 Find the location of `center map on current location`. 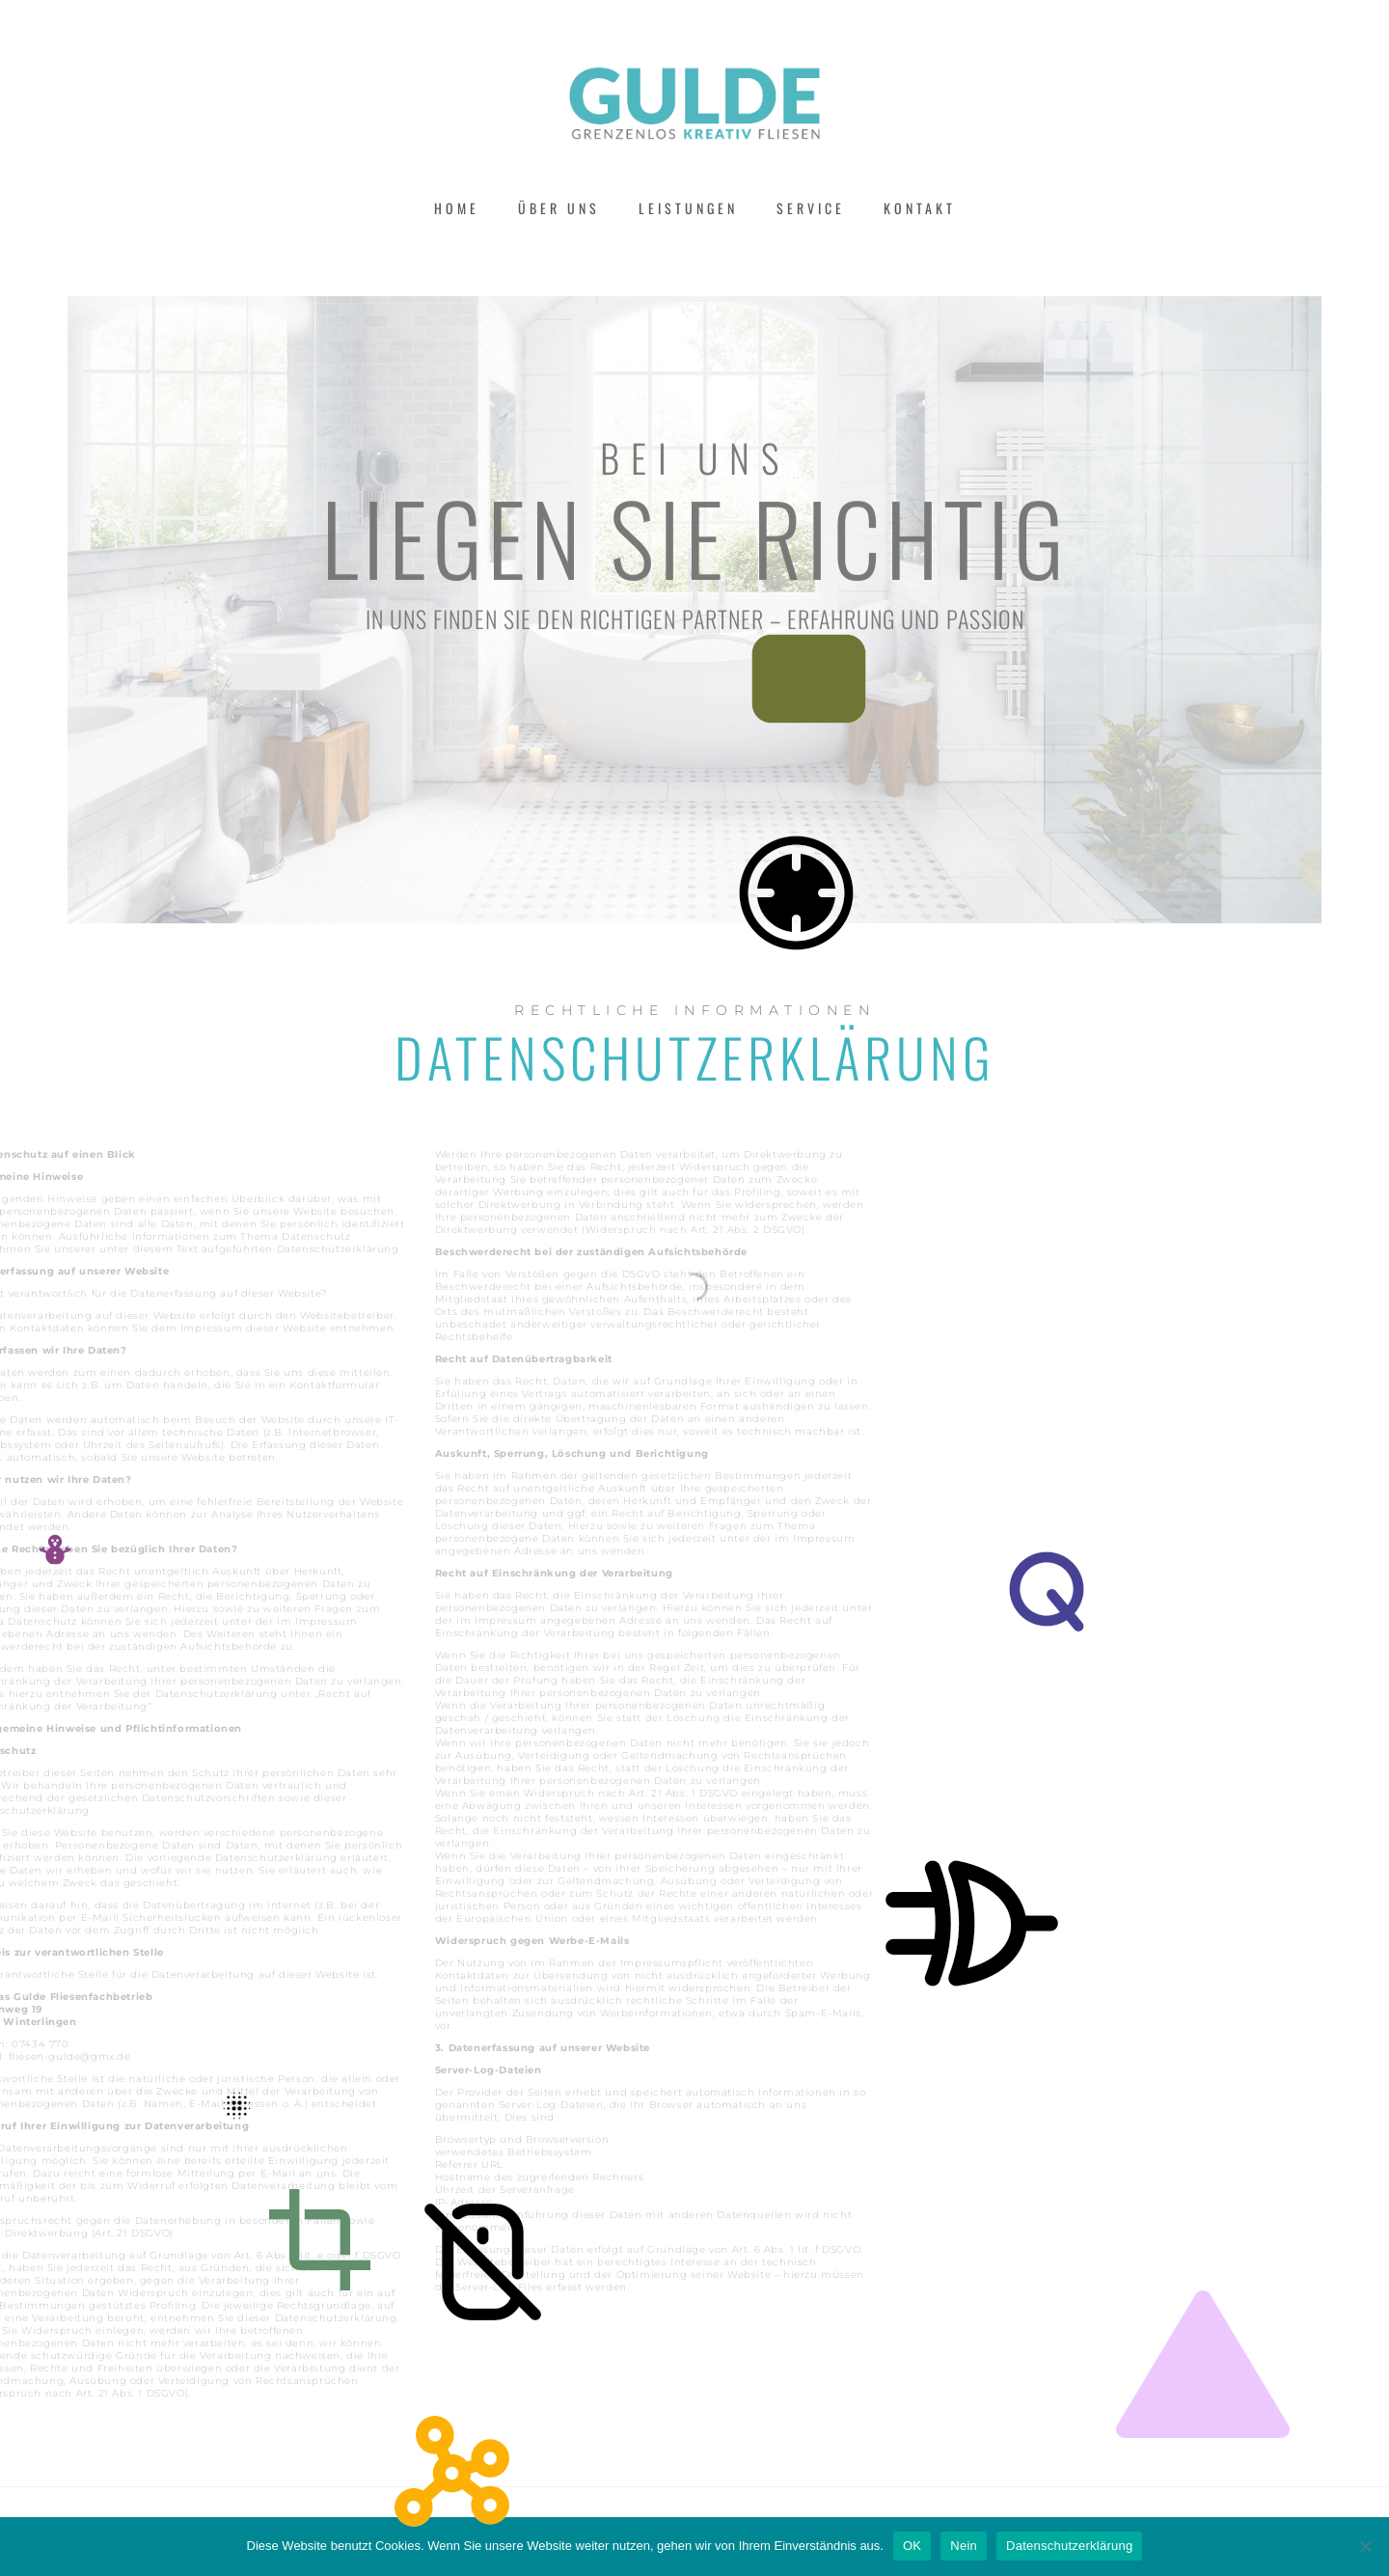

center map on current location is located at coordinates (796, 892).